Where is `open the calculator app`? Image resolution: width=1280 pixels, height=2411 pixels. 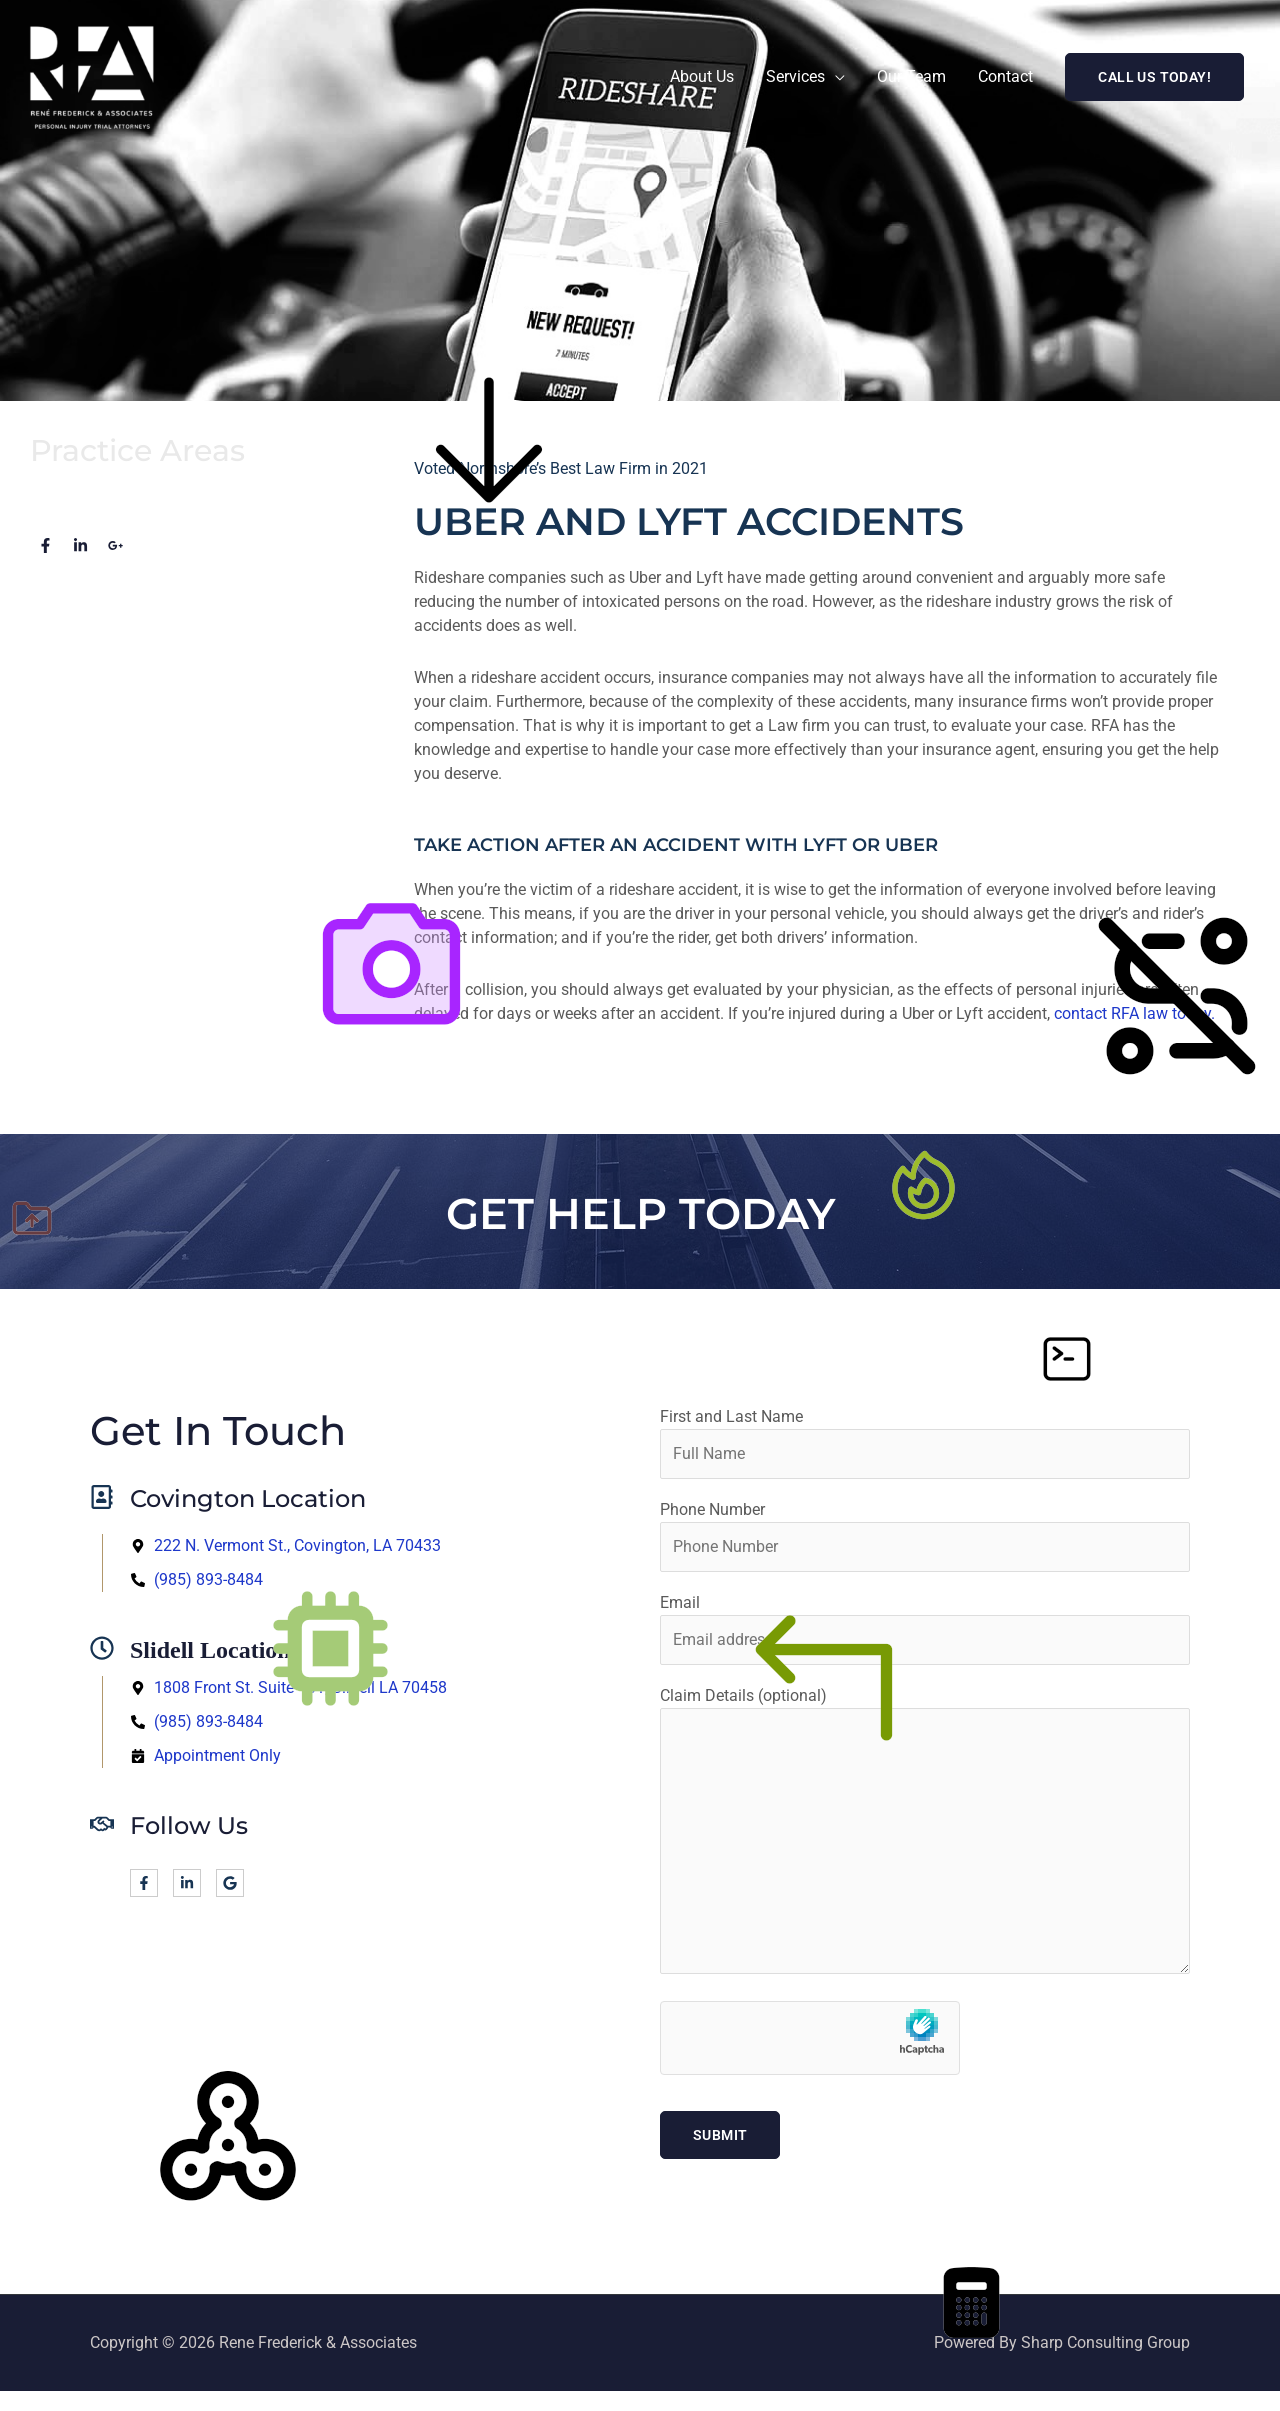 open the calculator app is located at coordinates (971, 2302).